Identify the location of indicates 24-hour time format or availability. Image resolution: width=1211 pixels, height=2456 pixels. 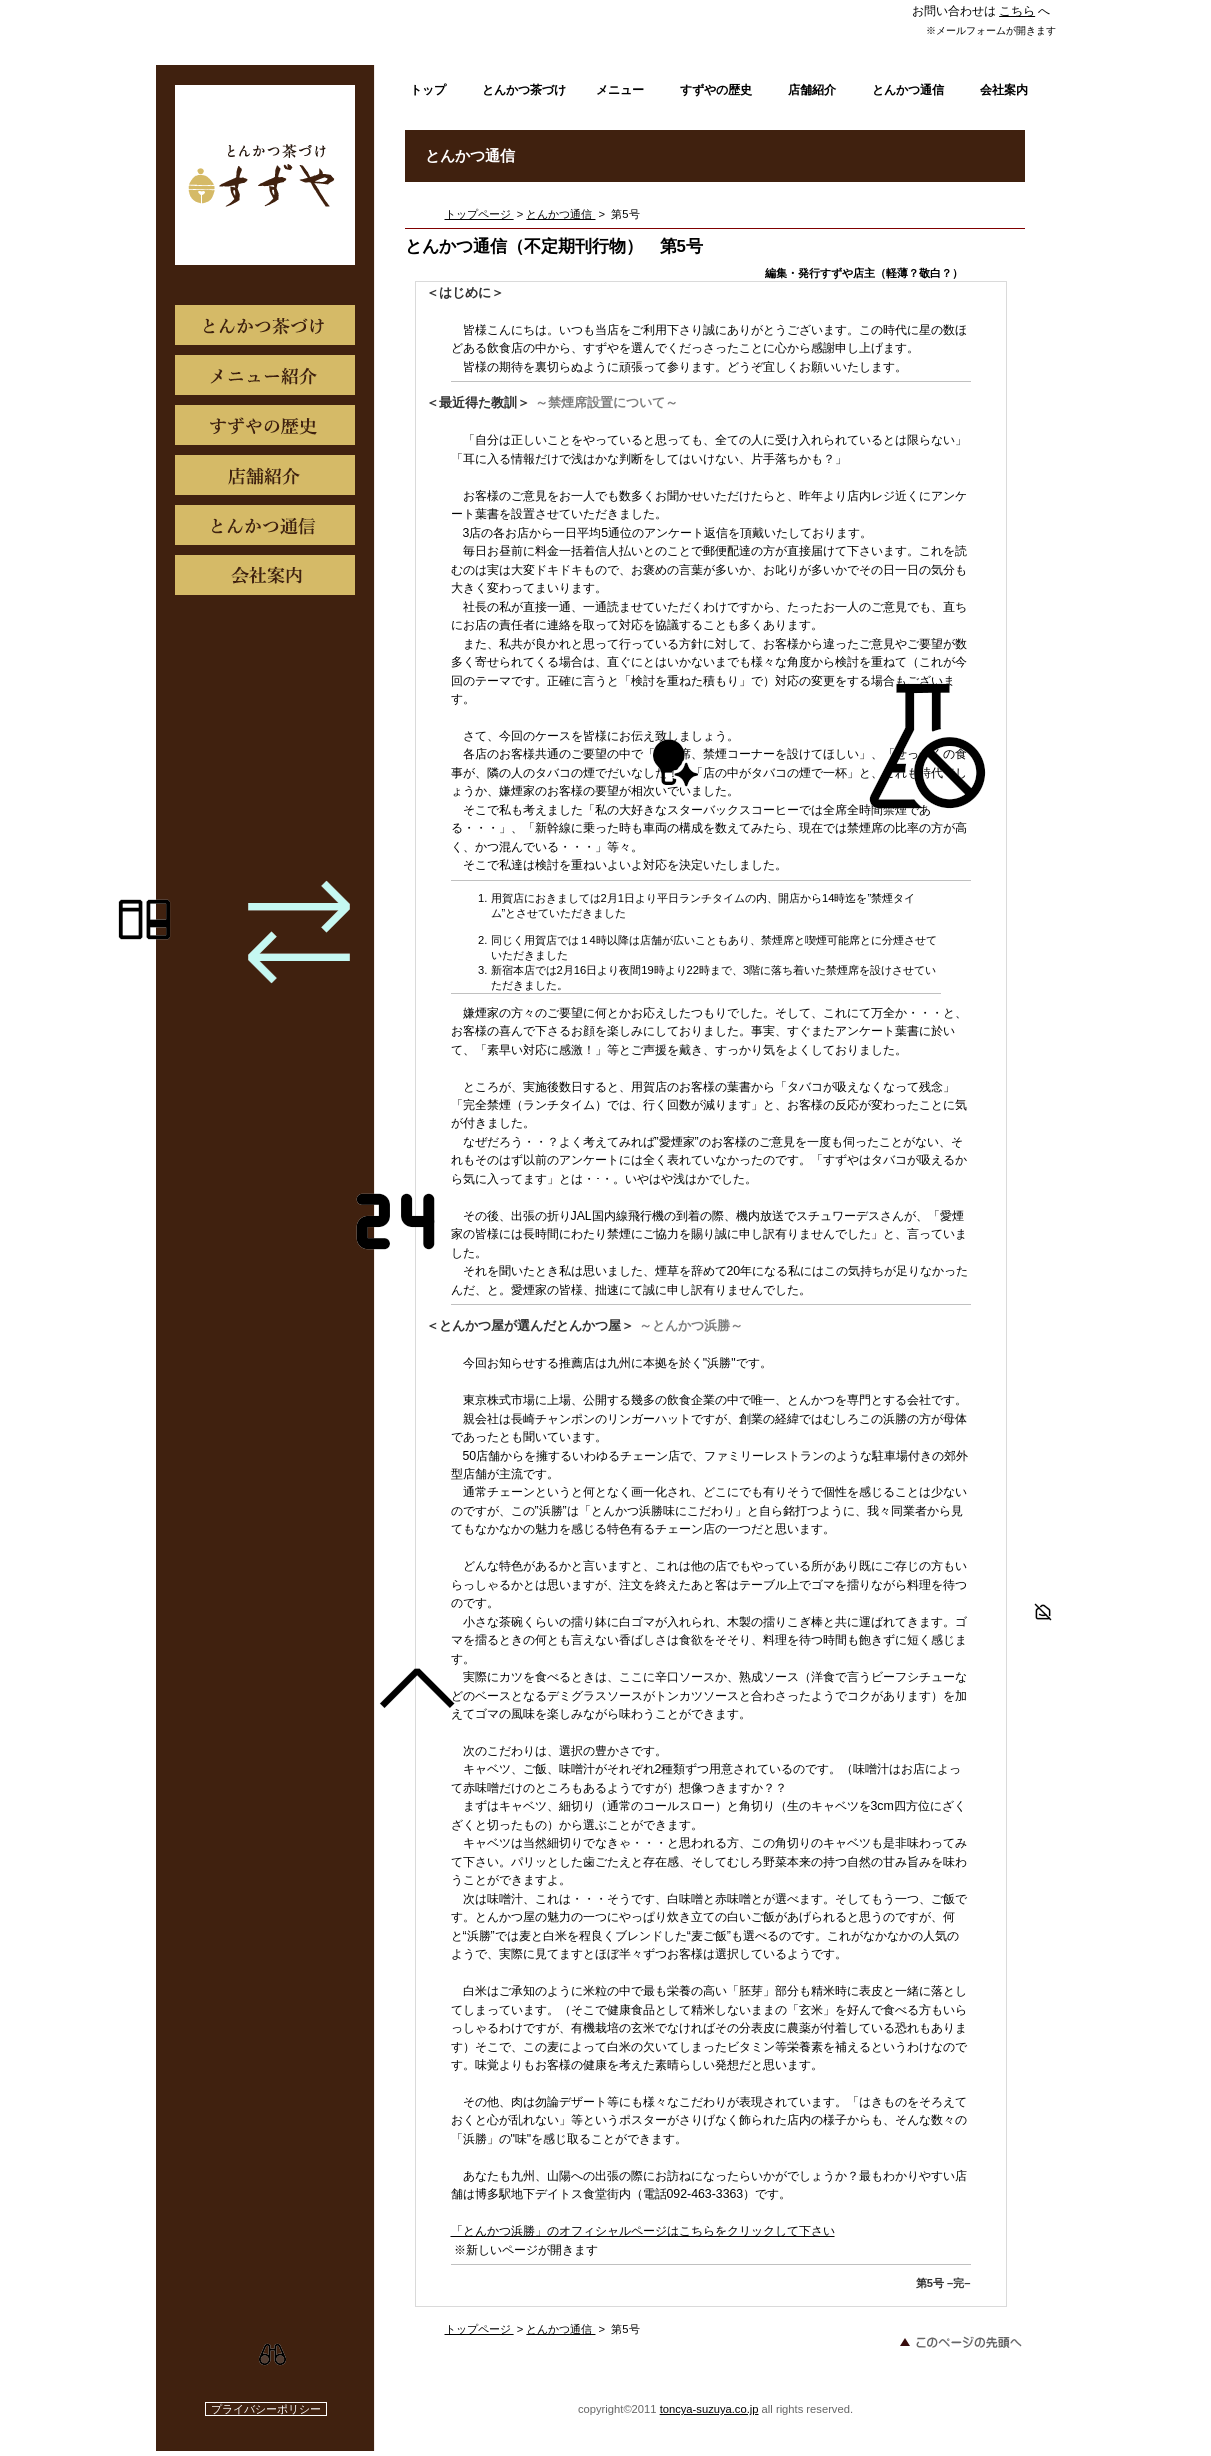
(395, 1221).